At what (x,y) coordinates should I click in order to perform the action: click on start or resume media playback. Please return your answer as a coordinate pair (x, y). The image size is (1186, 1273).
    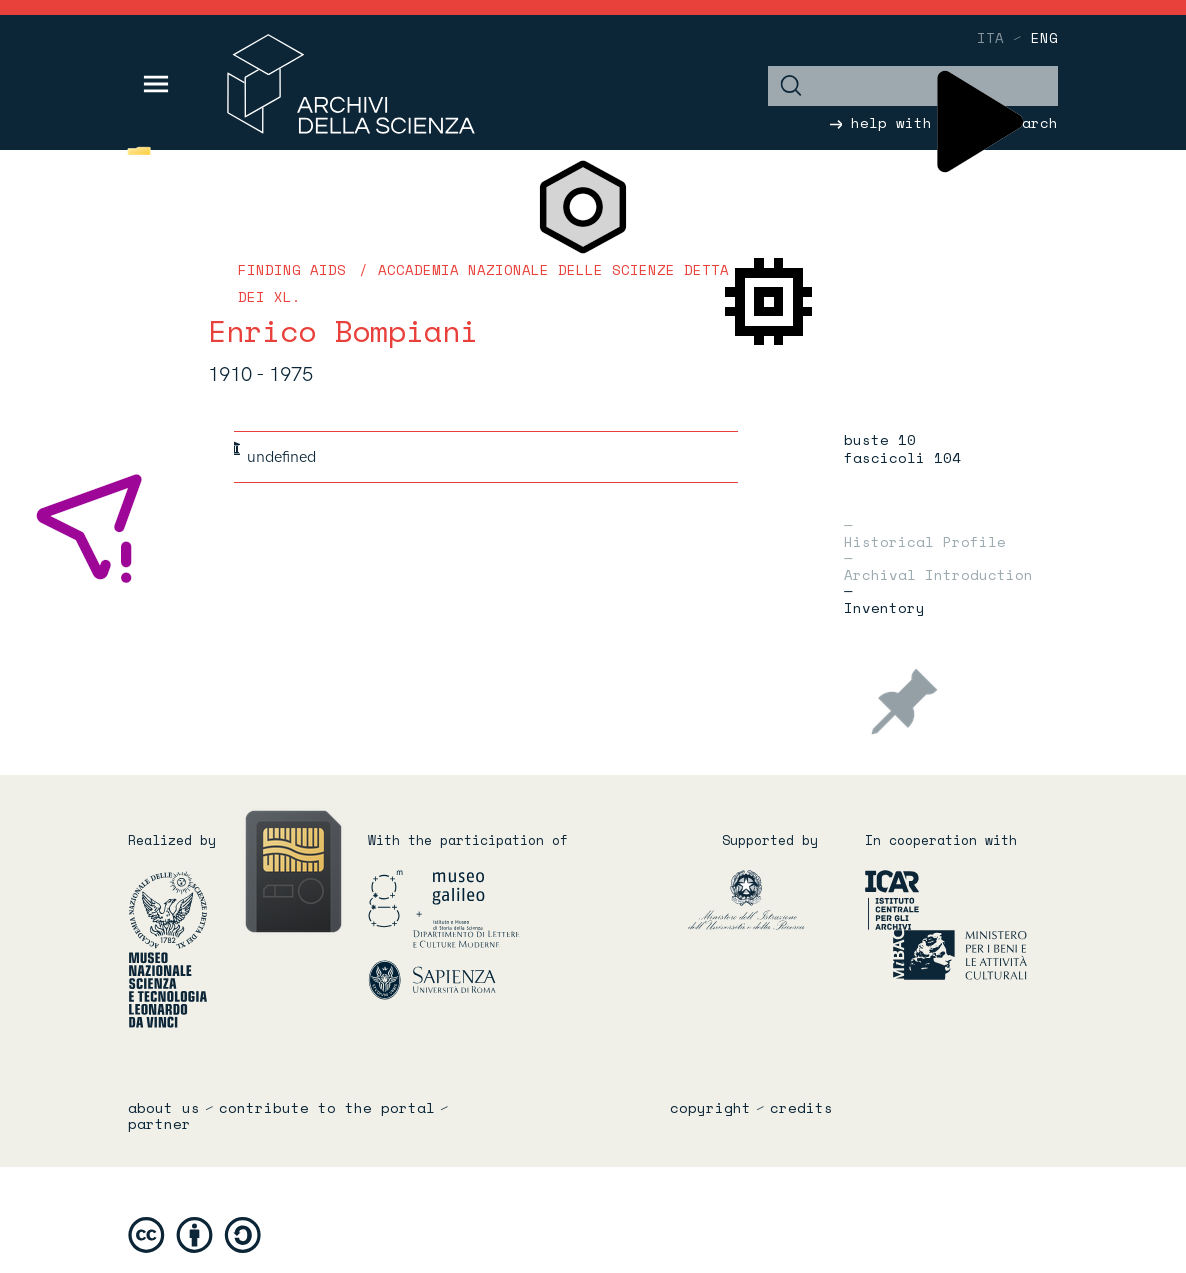
    Looking at the image, I should click on (968, 121).